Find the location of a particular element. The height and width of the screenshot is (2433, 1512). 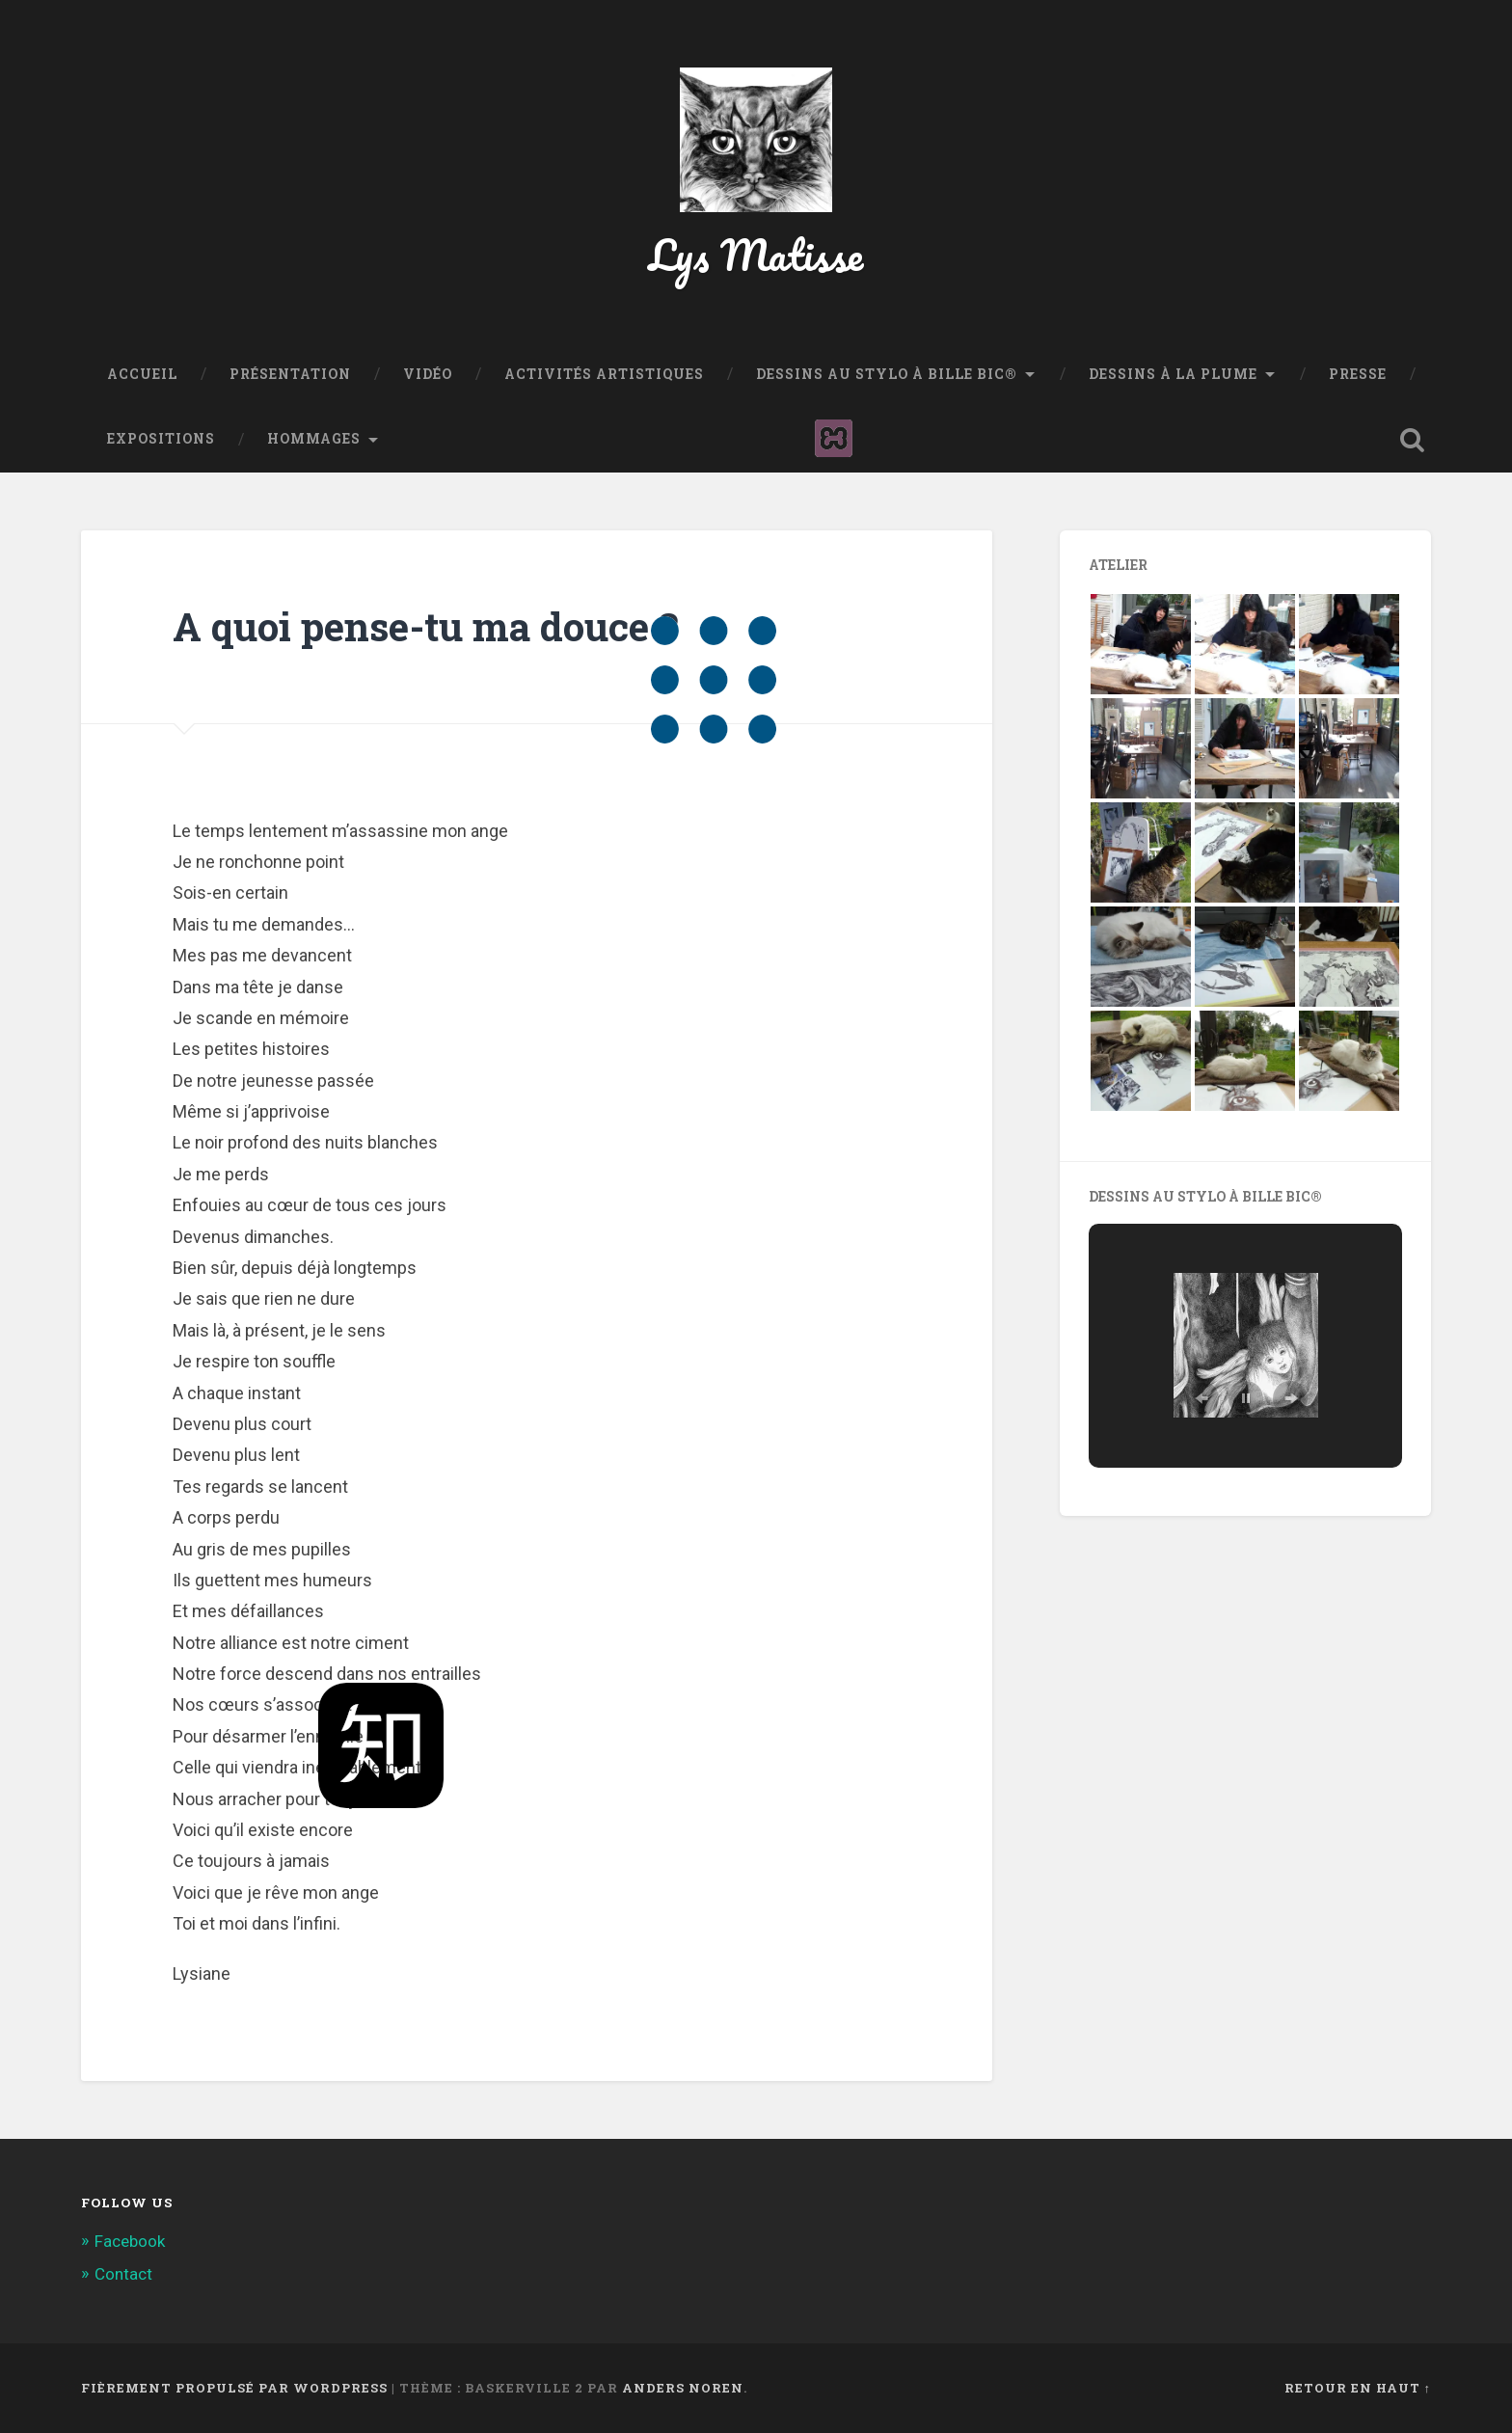

ROS (Robot Operating System) branding or documentation is located at coordinates (714, 680).